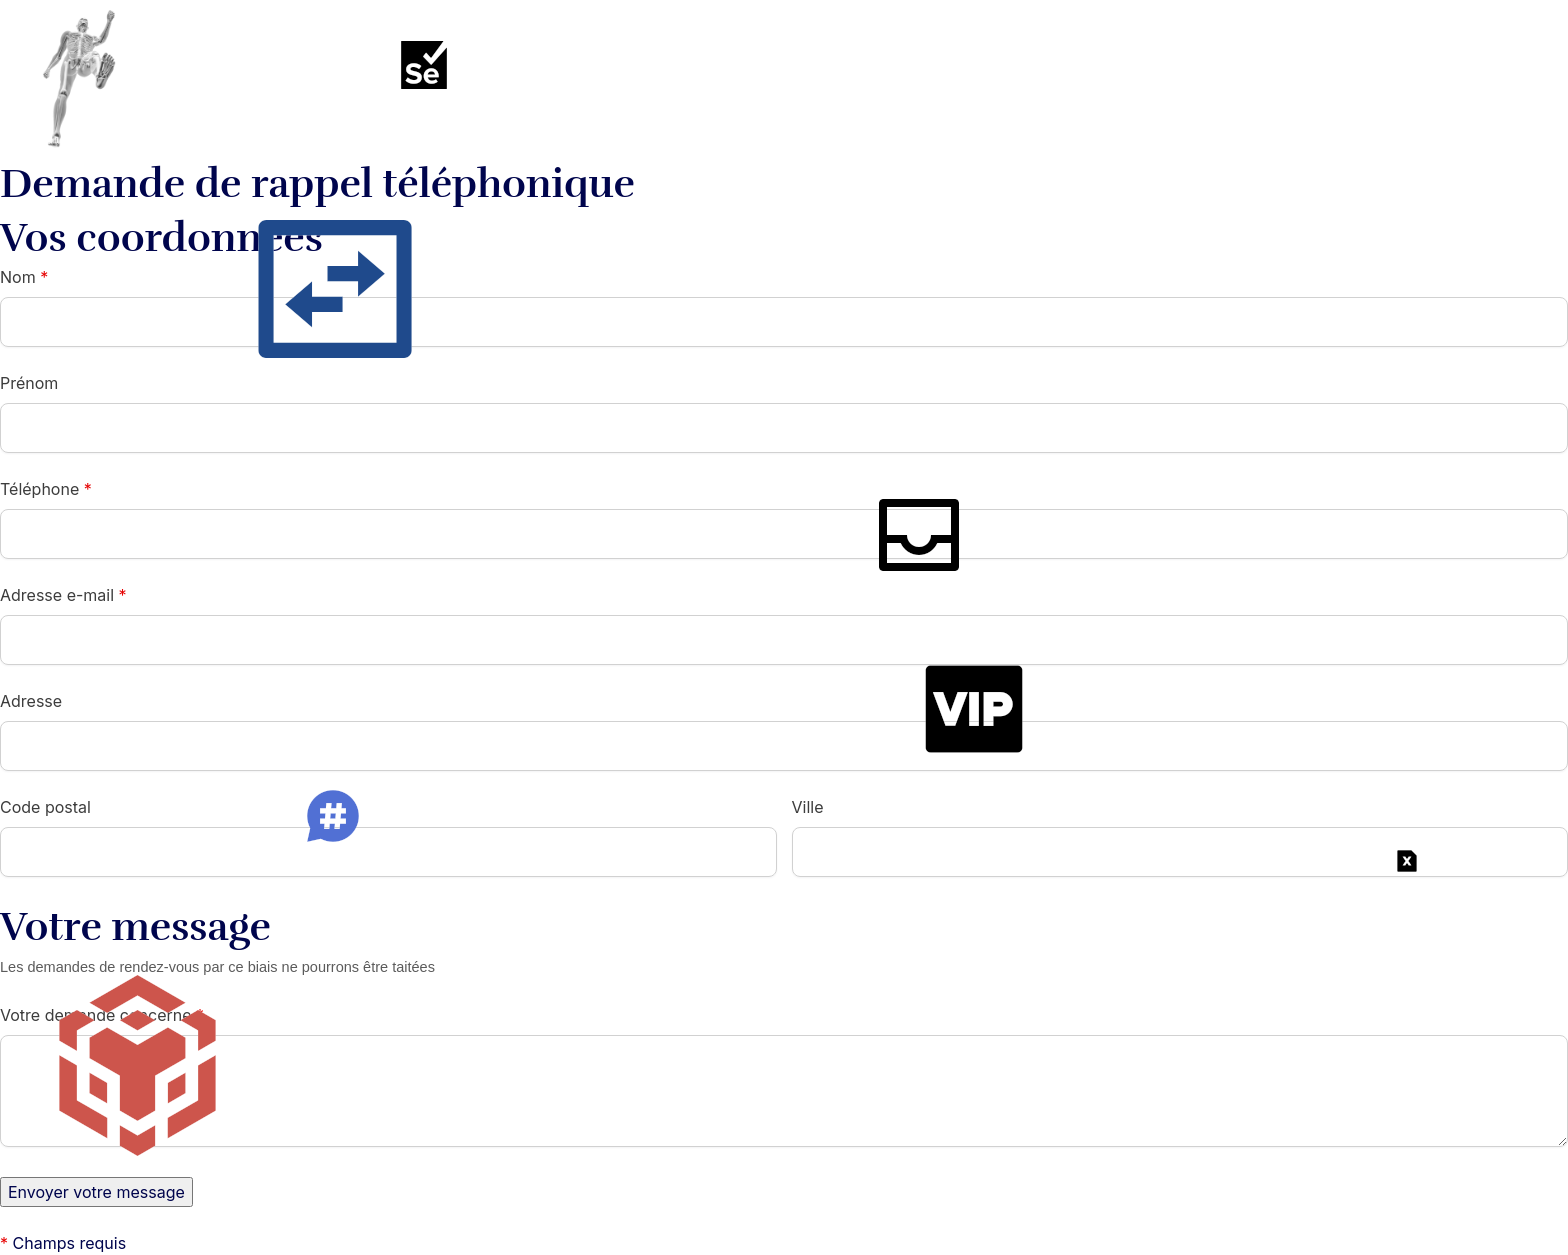 The width and height of the screenshot is (1568, 1255). I want to click on indicates VIP or premium membership status, so click(974, 709).